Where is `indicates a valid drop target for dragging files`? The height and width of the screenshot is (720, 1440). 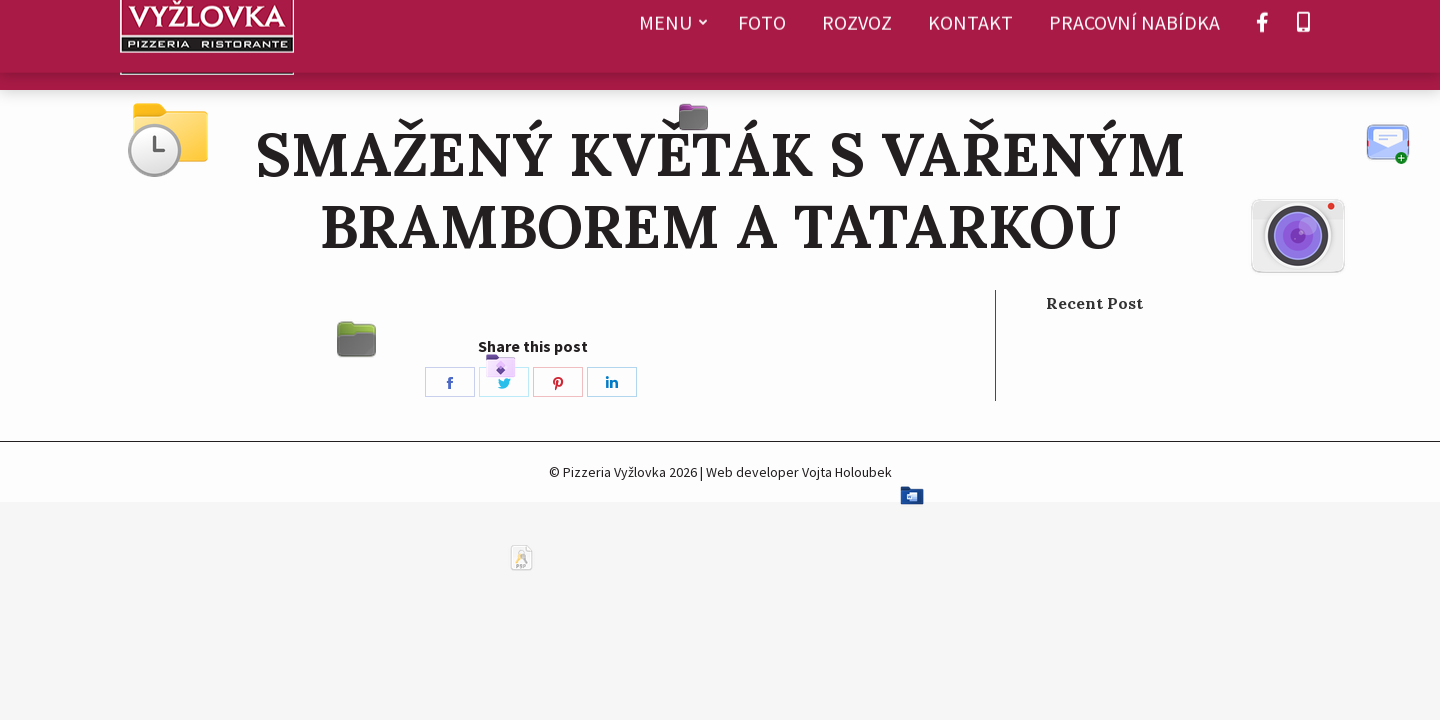
indicates a valid drop target for dragging files is located at coordinates (356, 338).